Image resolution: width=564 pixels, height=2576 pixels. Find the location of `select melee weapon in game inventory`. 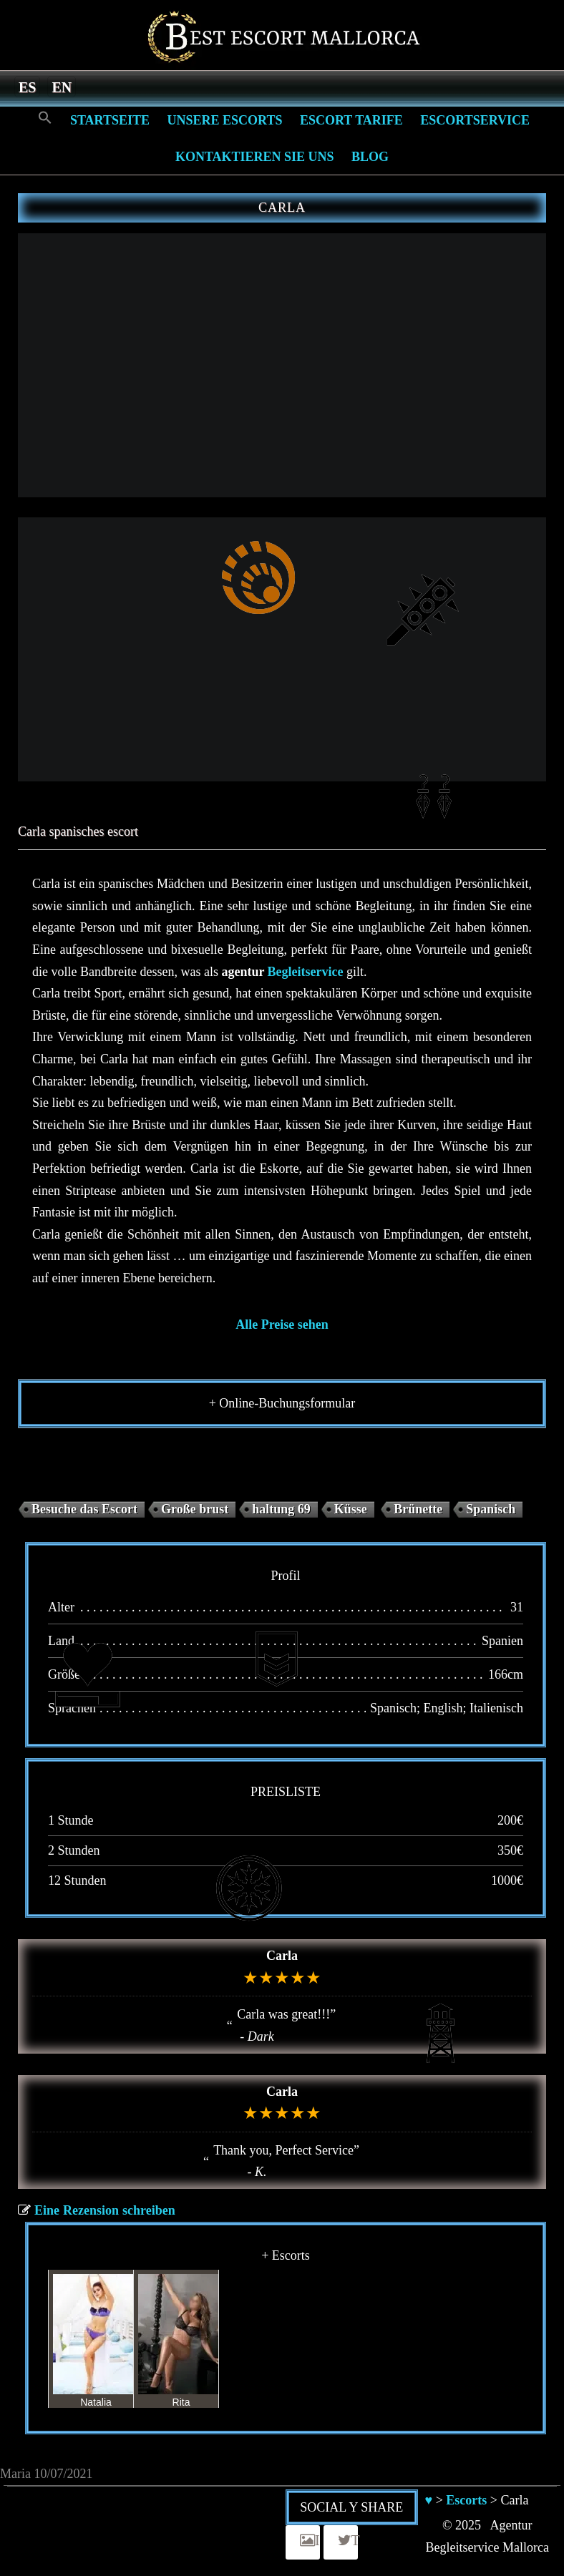

select melee weapon in game inventory is located at coordinates (422, 610).